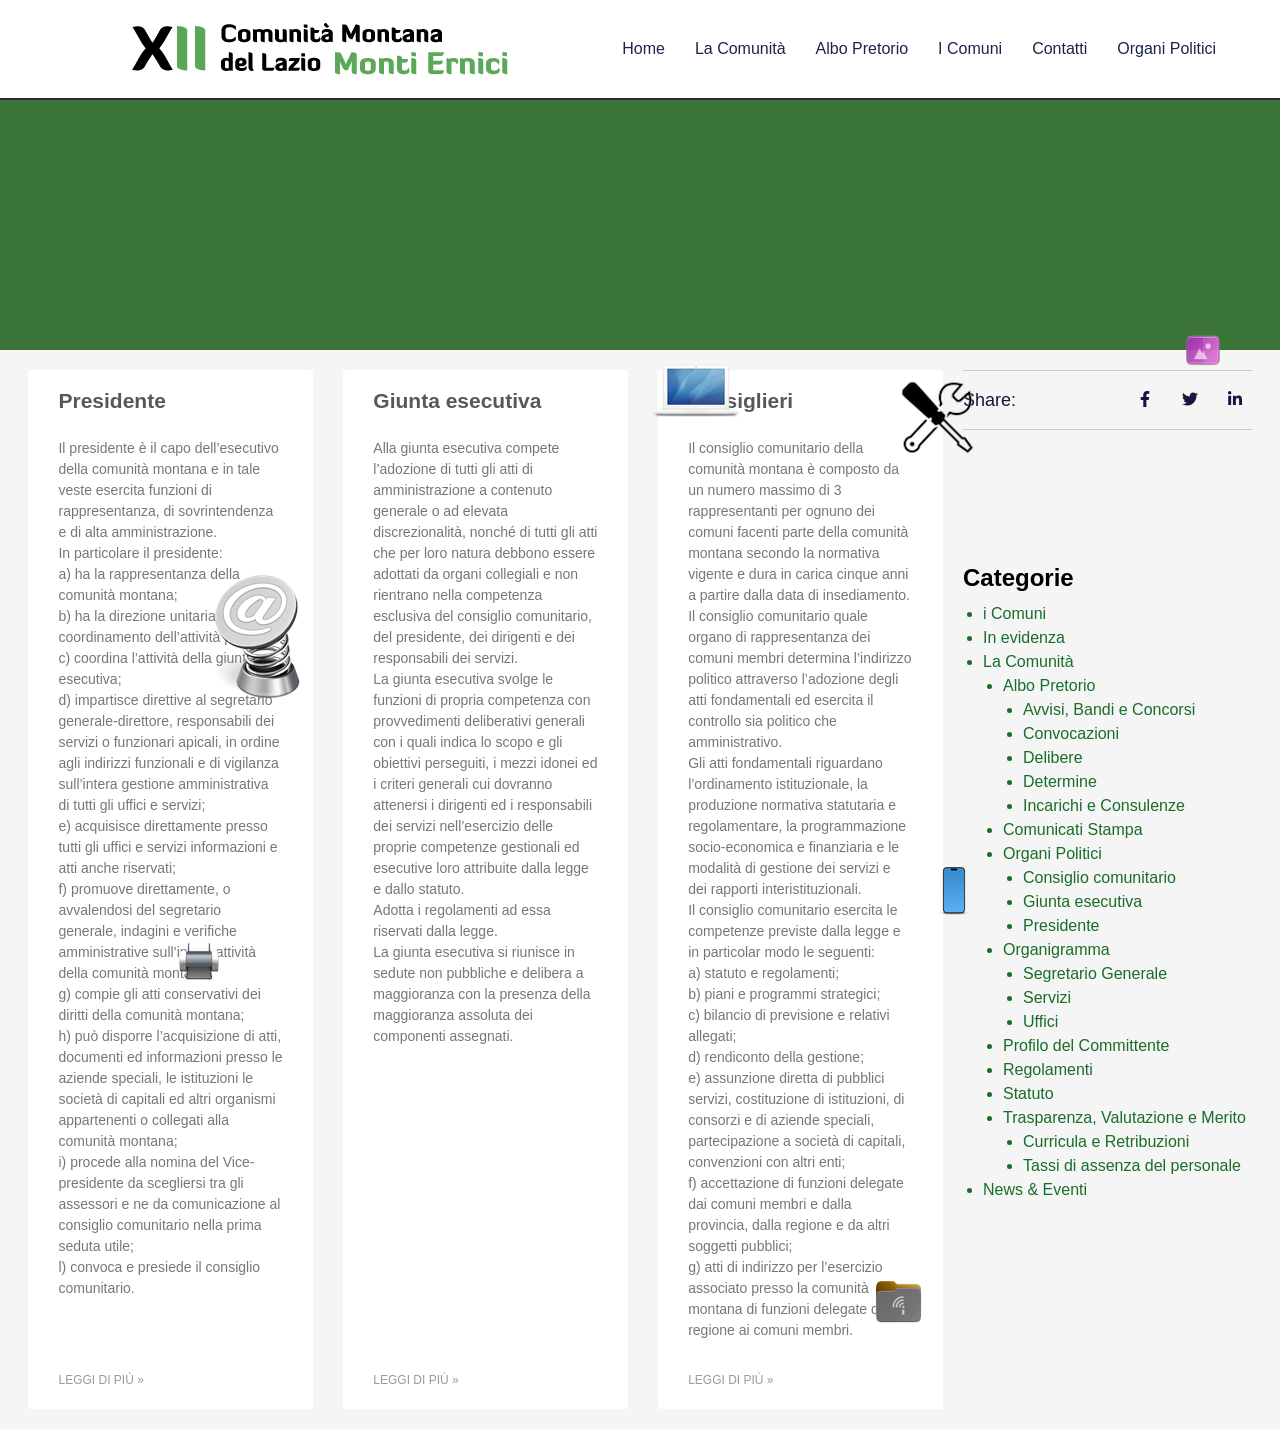 The width and height of the screenshot is (1280, 1429). Describe the element at coordinates (696, 386) in the screenshot. I see `indicates a connected macbook device` at that location.